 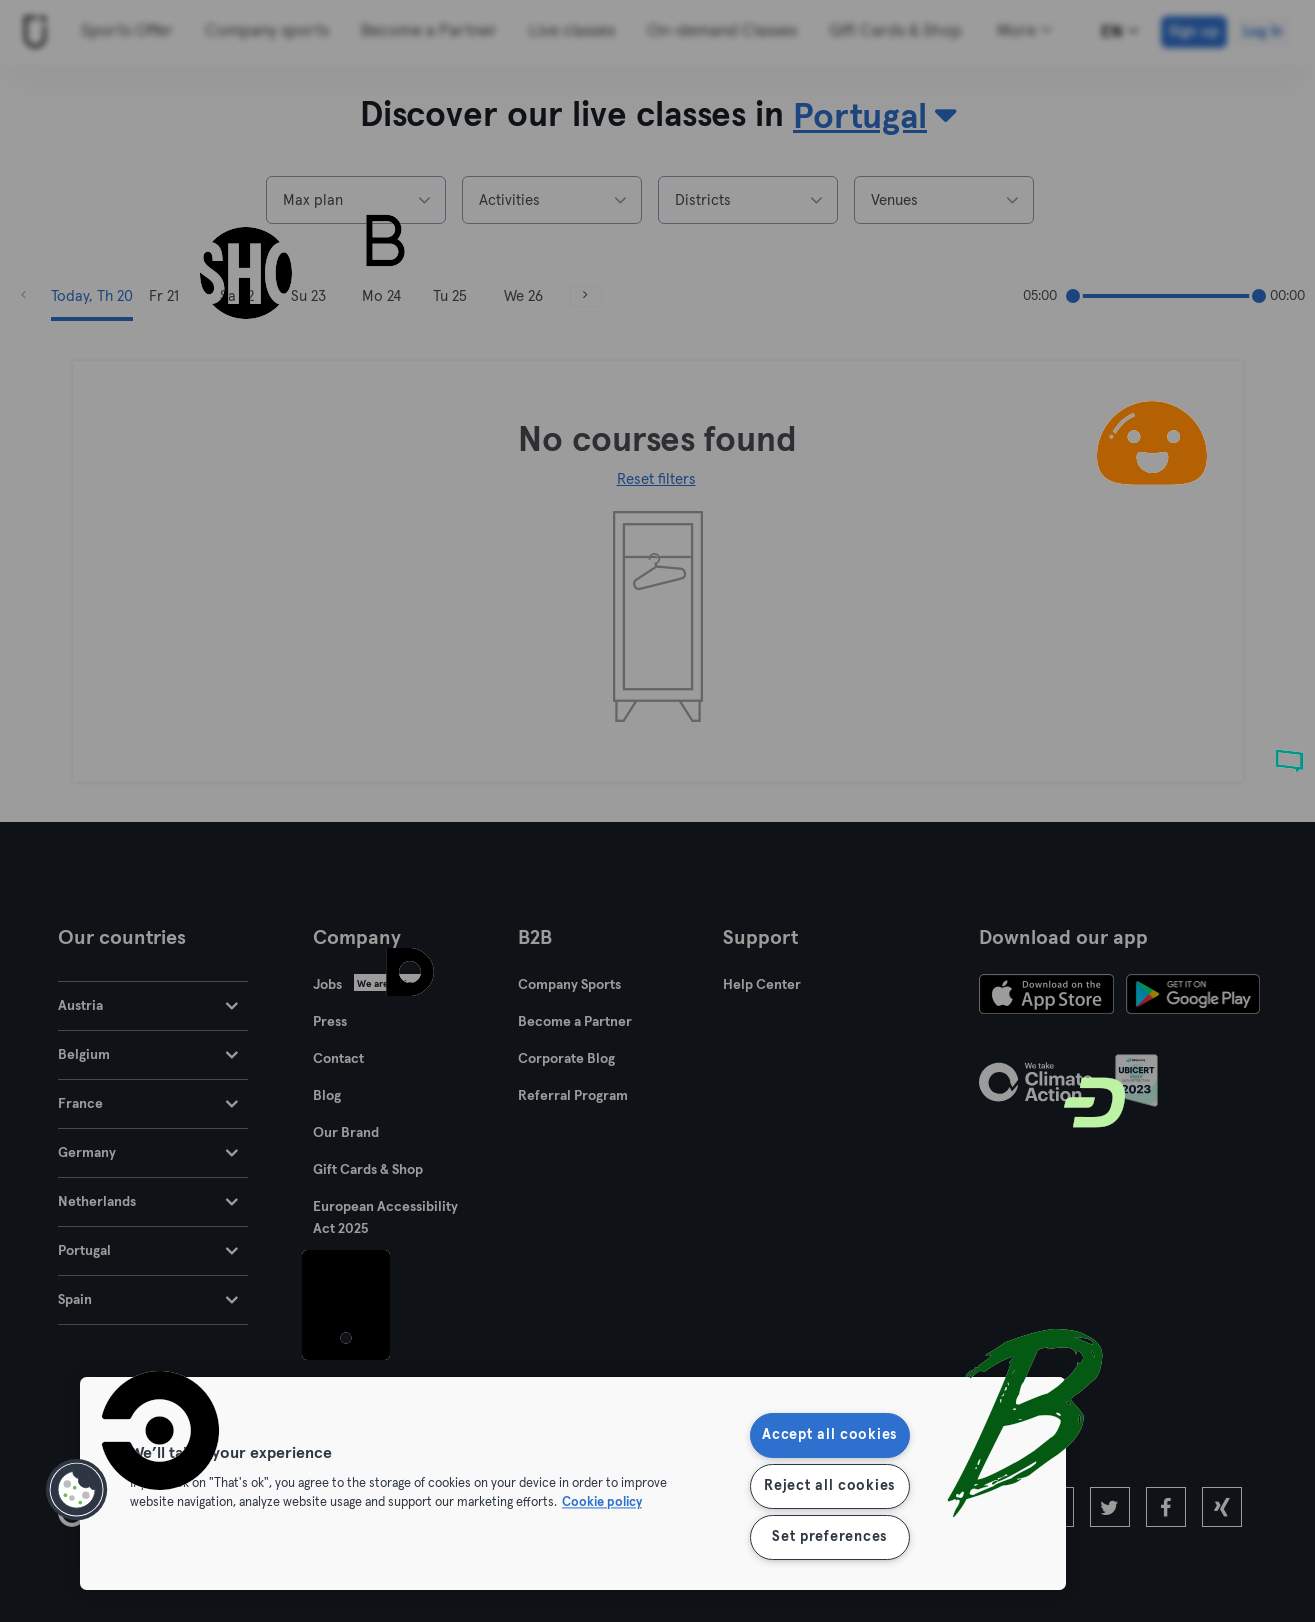 I want to click on apply bold formatting to selected text, so click(x=385, y=240).